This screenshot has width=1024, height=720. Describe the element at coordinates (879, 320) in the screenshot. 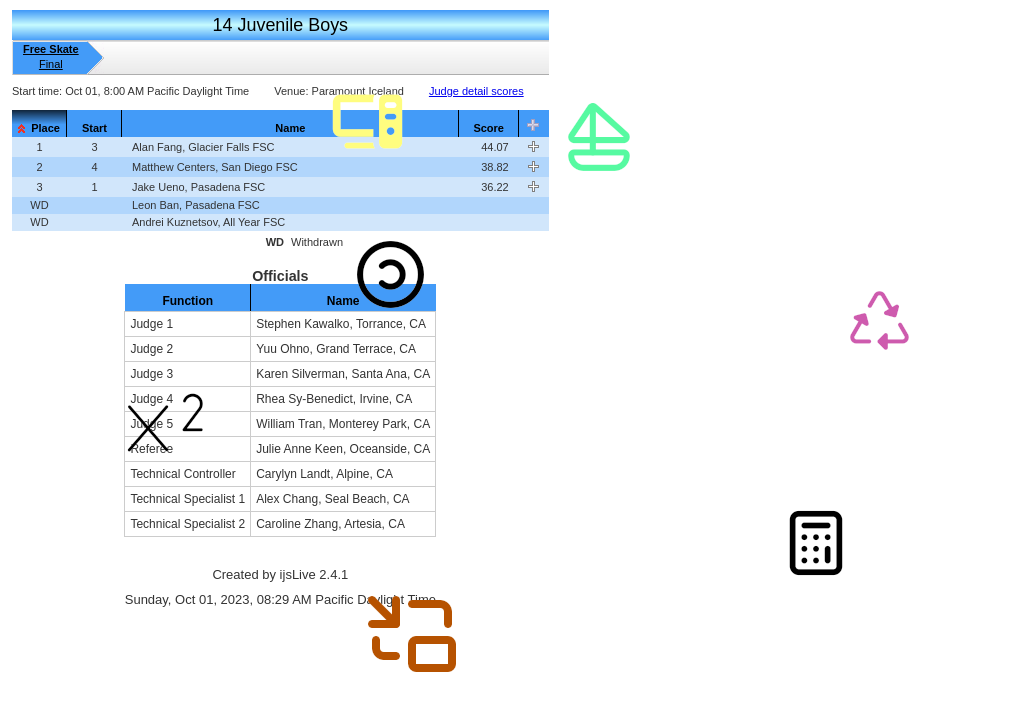

I see `recycle or dispose of item responsibly` at that location.